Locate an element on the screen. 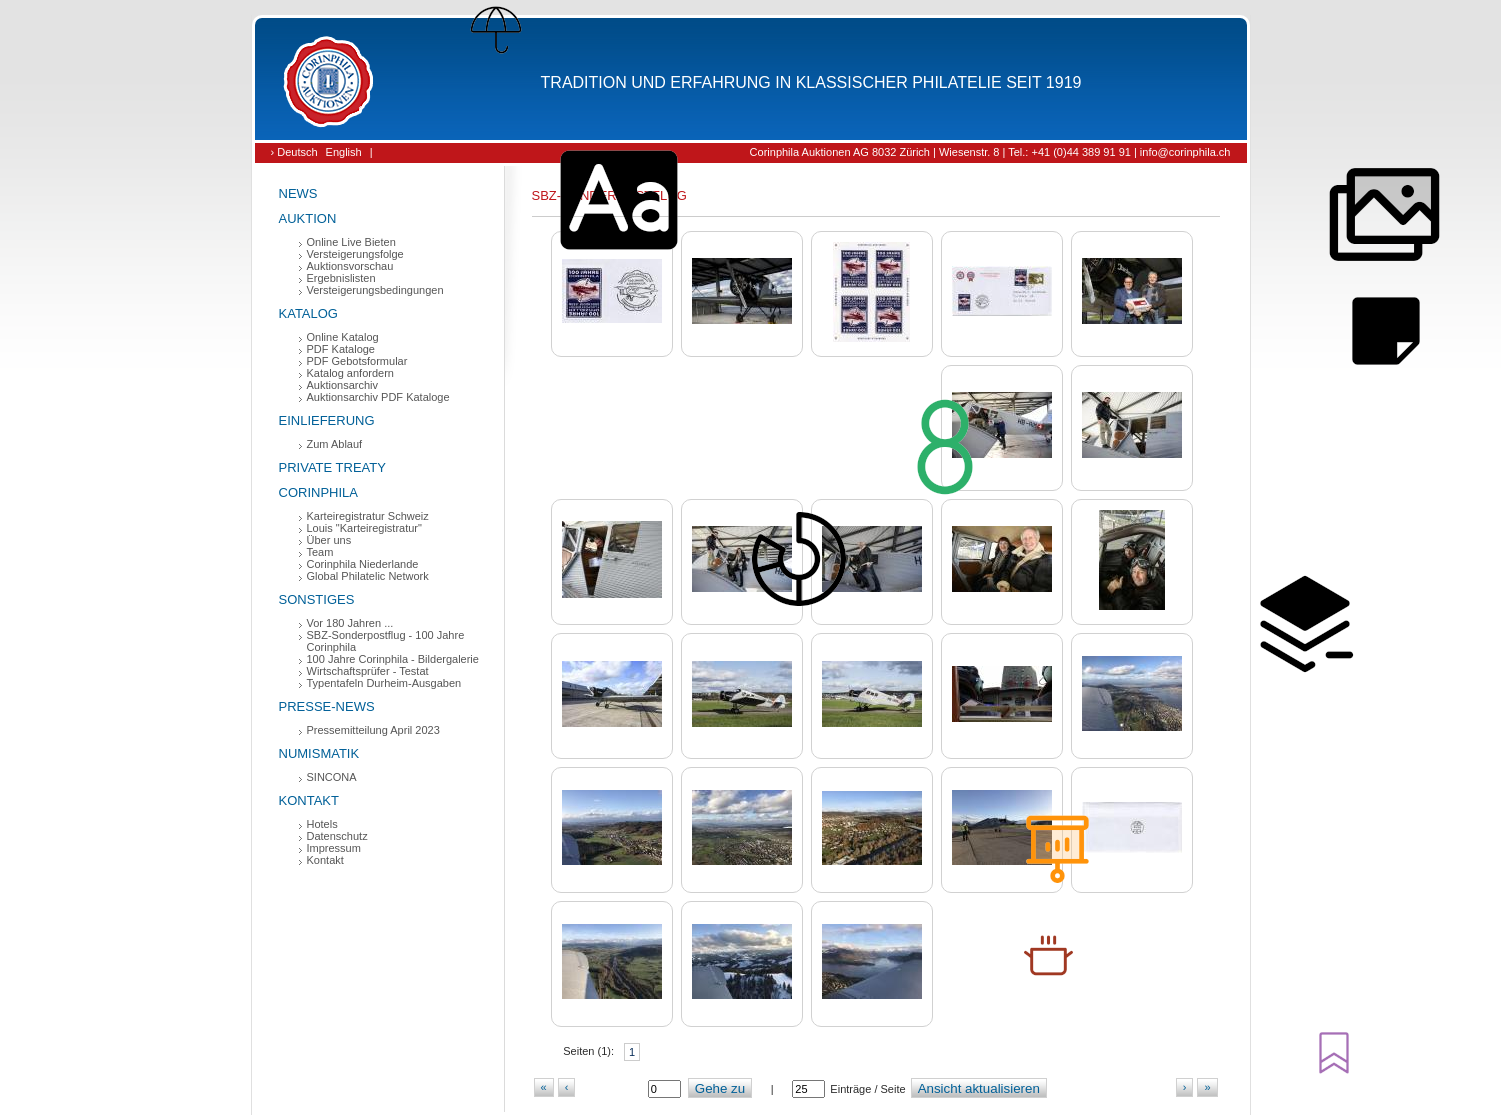 This screenshot has width=1501, height=1115. indicates the number eight in a sequence or list is located at coordinates (945, 447).